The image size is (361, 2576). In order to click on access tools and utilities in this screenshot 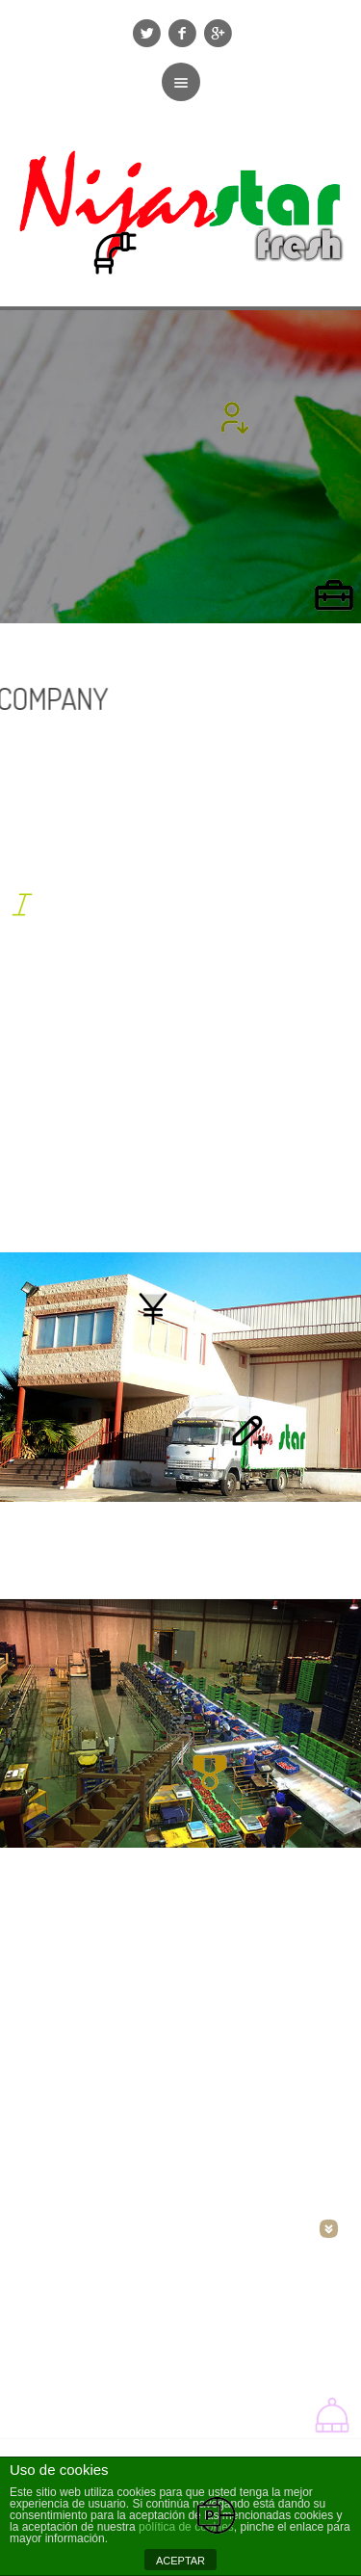, I will do `click(334, 596)`.